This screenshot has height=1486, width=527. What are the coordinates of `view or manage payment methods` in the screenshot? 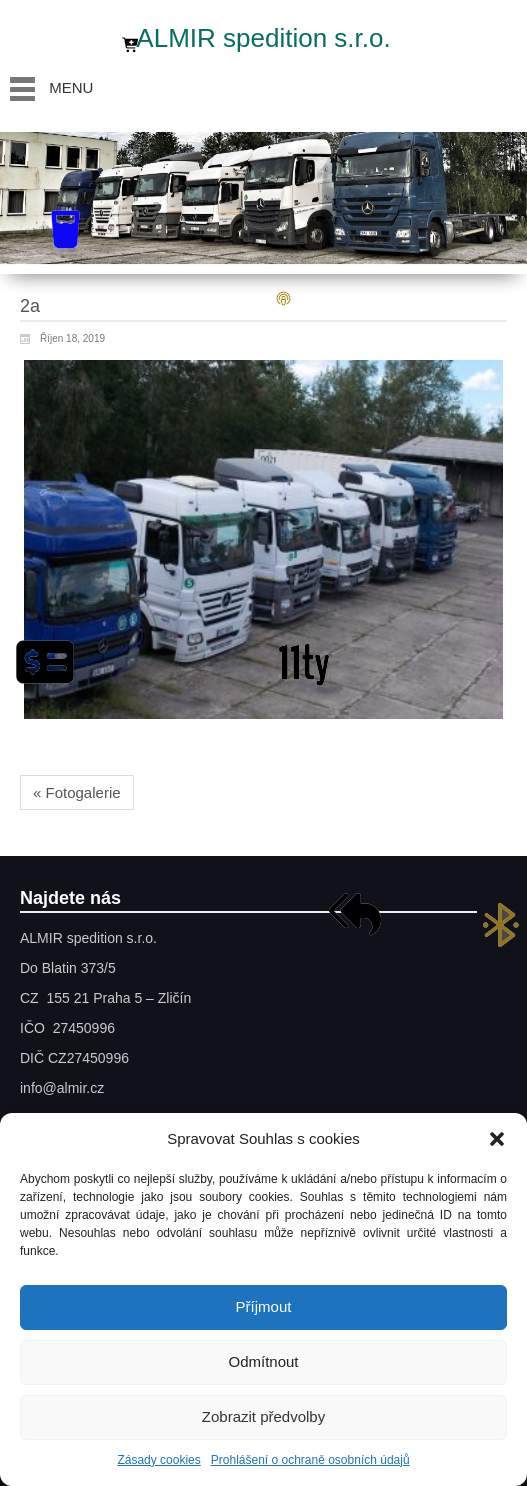 It's located at (45, 662).